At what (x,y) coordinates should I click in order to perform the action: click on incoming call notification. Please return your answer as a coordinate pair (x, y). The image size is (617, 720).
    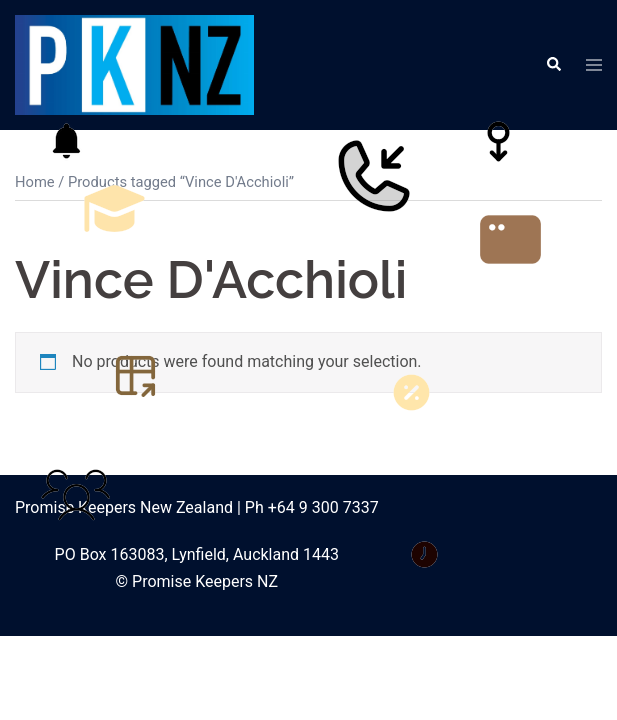
    Looking at the image, I should click on (375, 174).